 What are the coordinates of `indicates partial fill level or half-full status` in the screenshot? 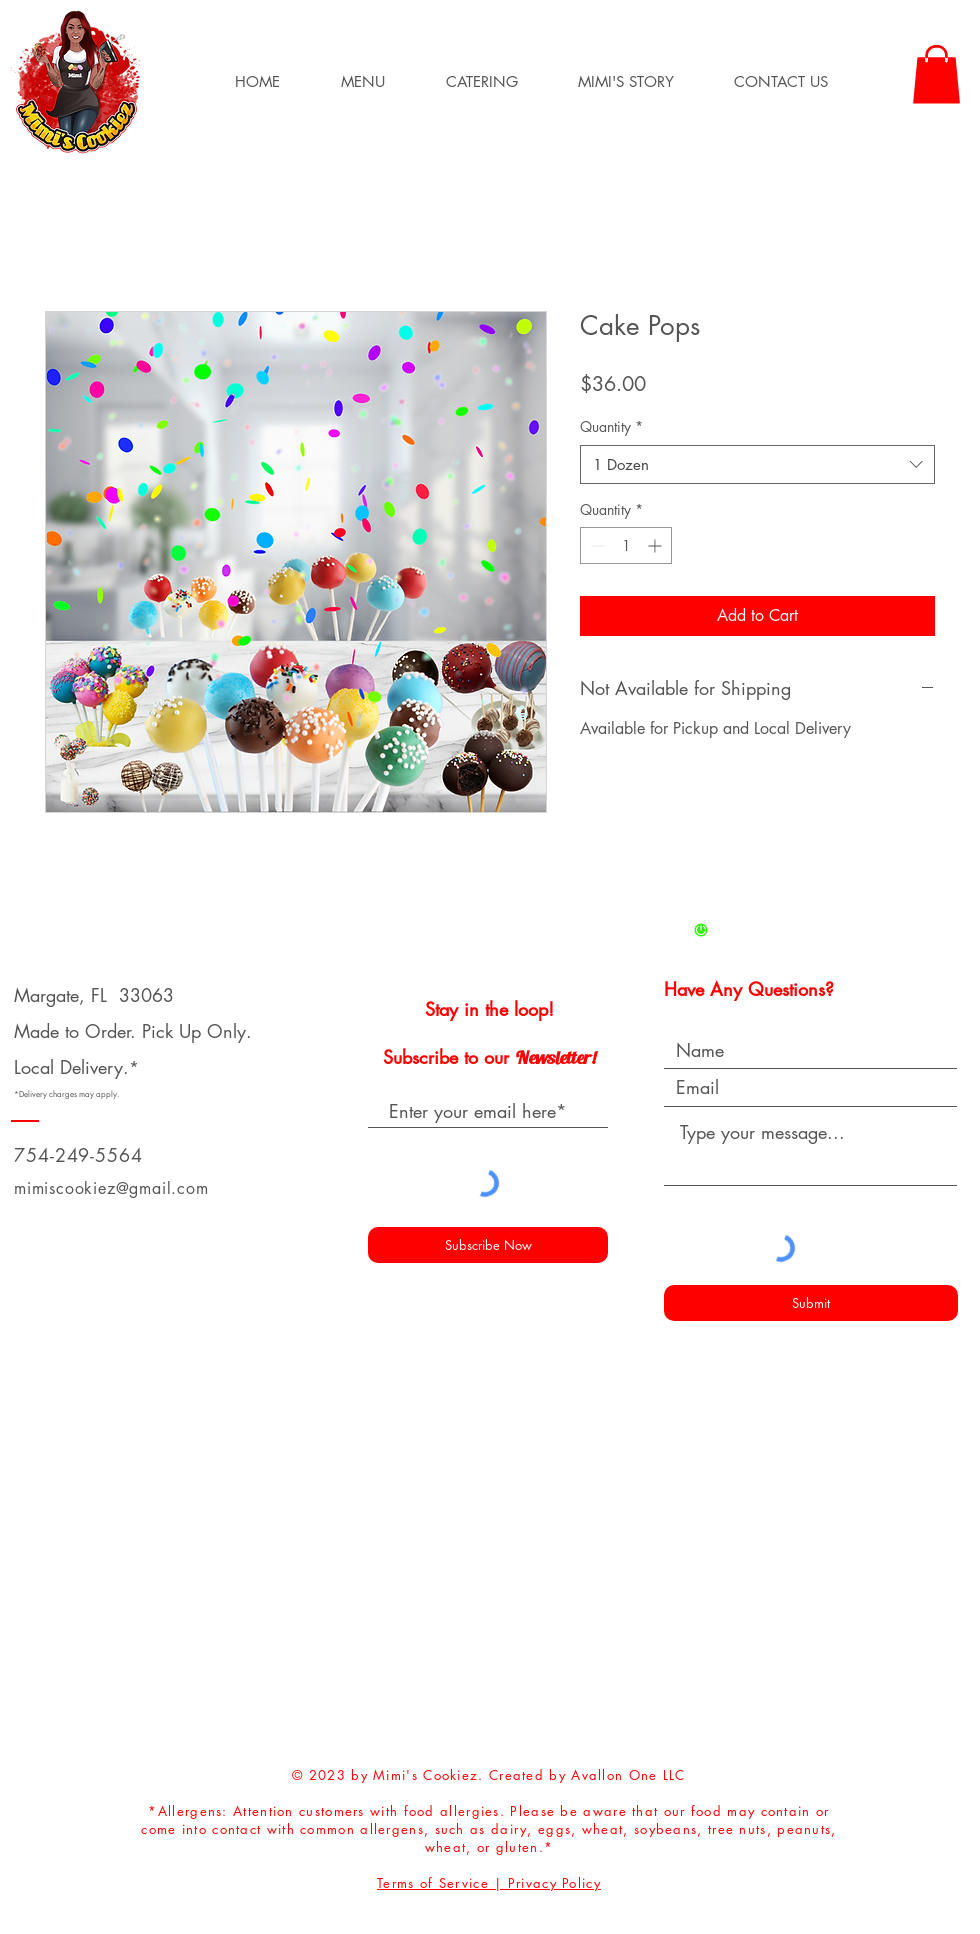 It's located at (522, 713).